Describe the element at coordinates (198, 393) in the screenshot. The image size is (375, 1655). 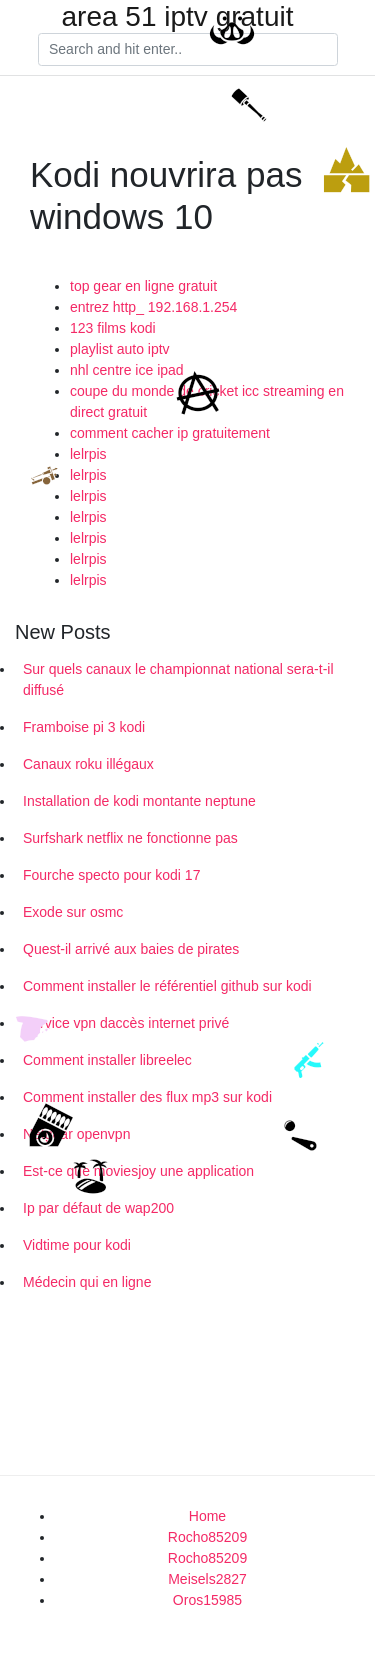
I see `indicates anarchist or anti-establishment faction in game` at that location.